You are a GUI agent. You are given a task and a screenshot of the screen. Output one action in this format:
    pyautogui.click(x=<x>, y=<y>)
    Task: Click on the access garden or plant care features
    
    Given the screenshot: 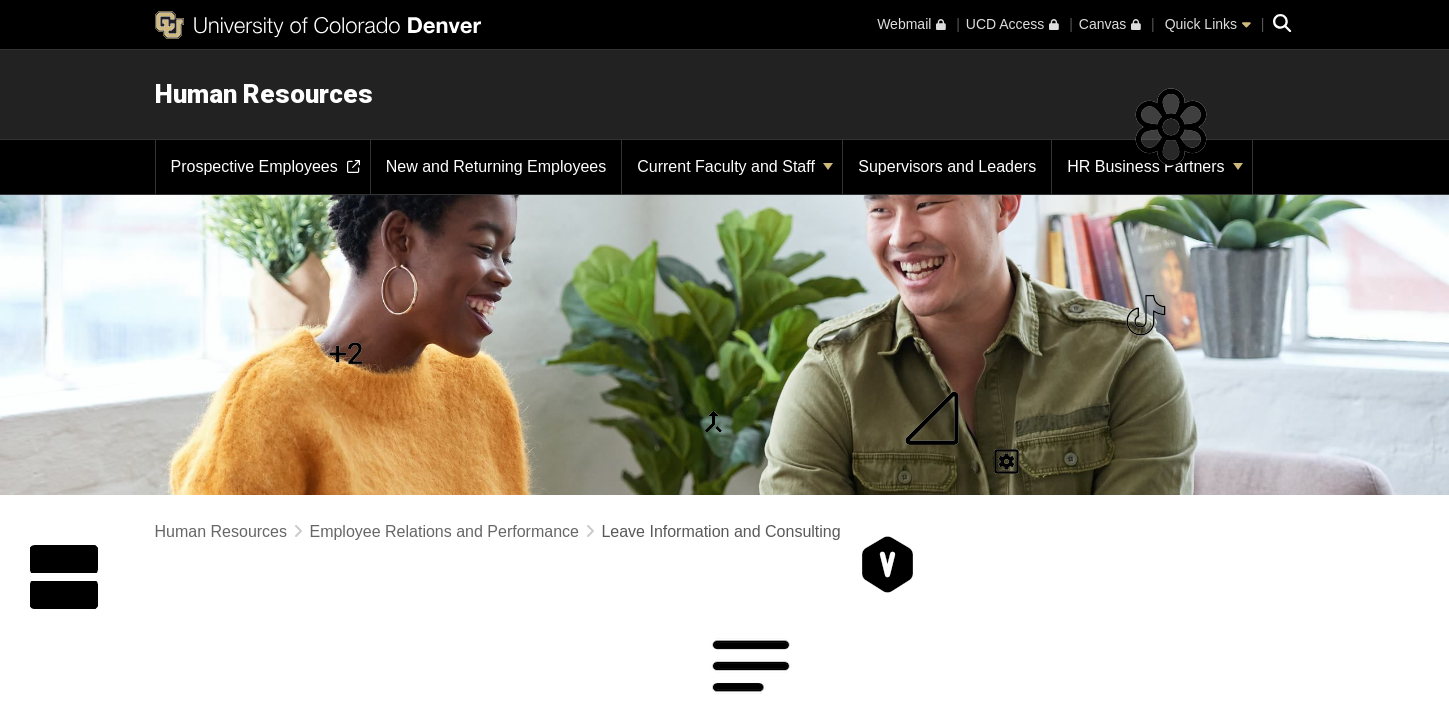 What is the action you would take?
    pyautogui.click(x=1171, y=127)
    